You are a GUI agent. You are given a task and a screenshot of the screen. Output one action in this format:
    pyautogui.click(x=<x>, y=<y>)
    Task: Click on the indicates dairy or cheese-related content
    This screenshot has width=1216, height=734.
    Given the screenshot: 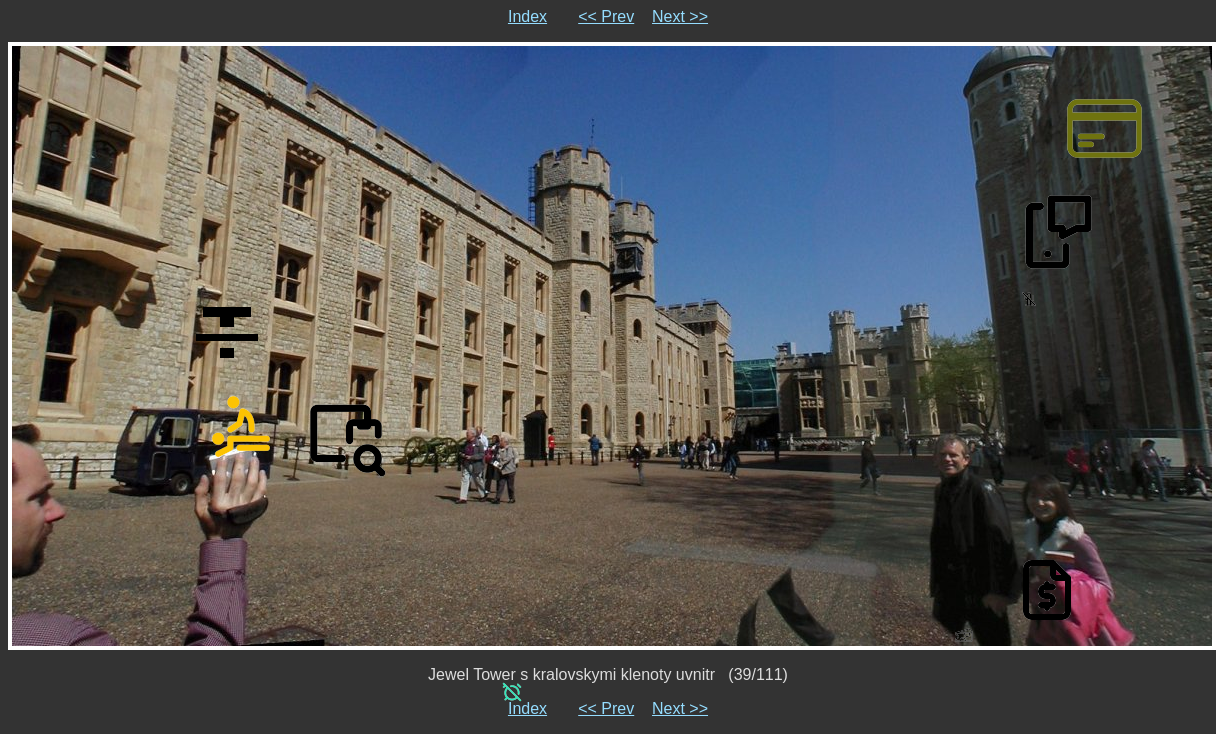 What is the action you would take?
    pyautogui.click(x=964, y=636)
    